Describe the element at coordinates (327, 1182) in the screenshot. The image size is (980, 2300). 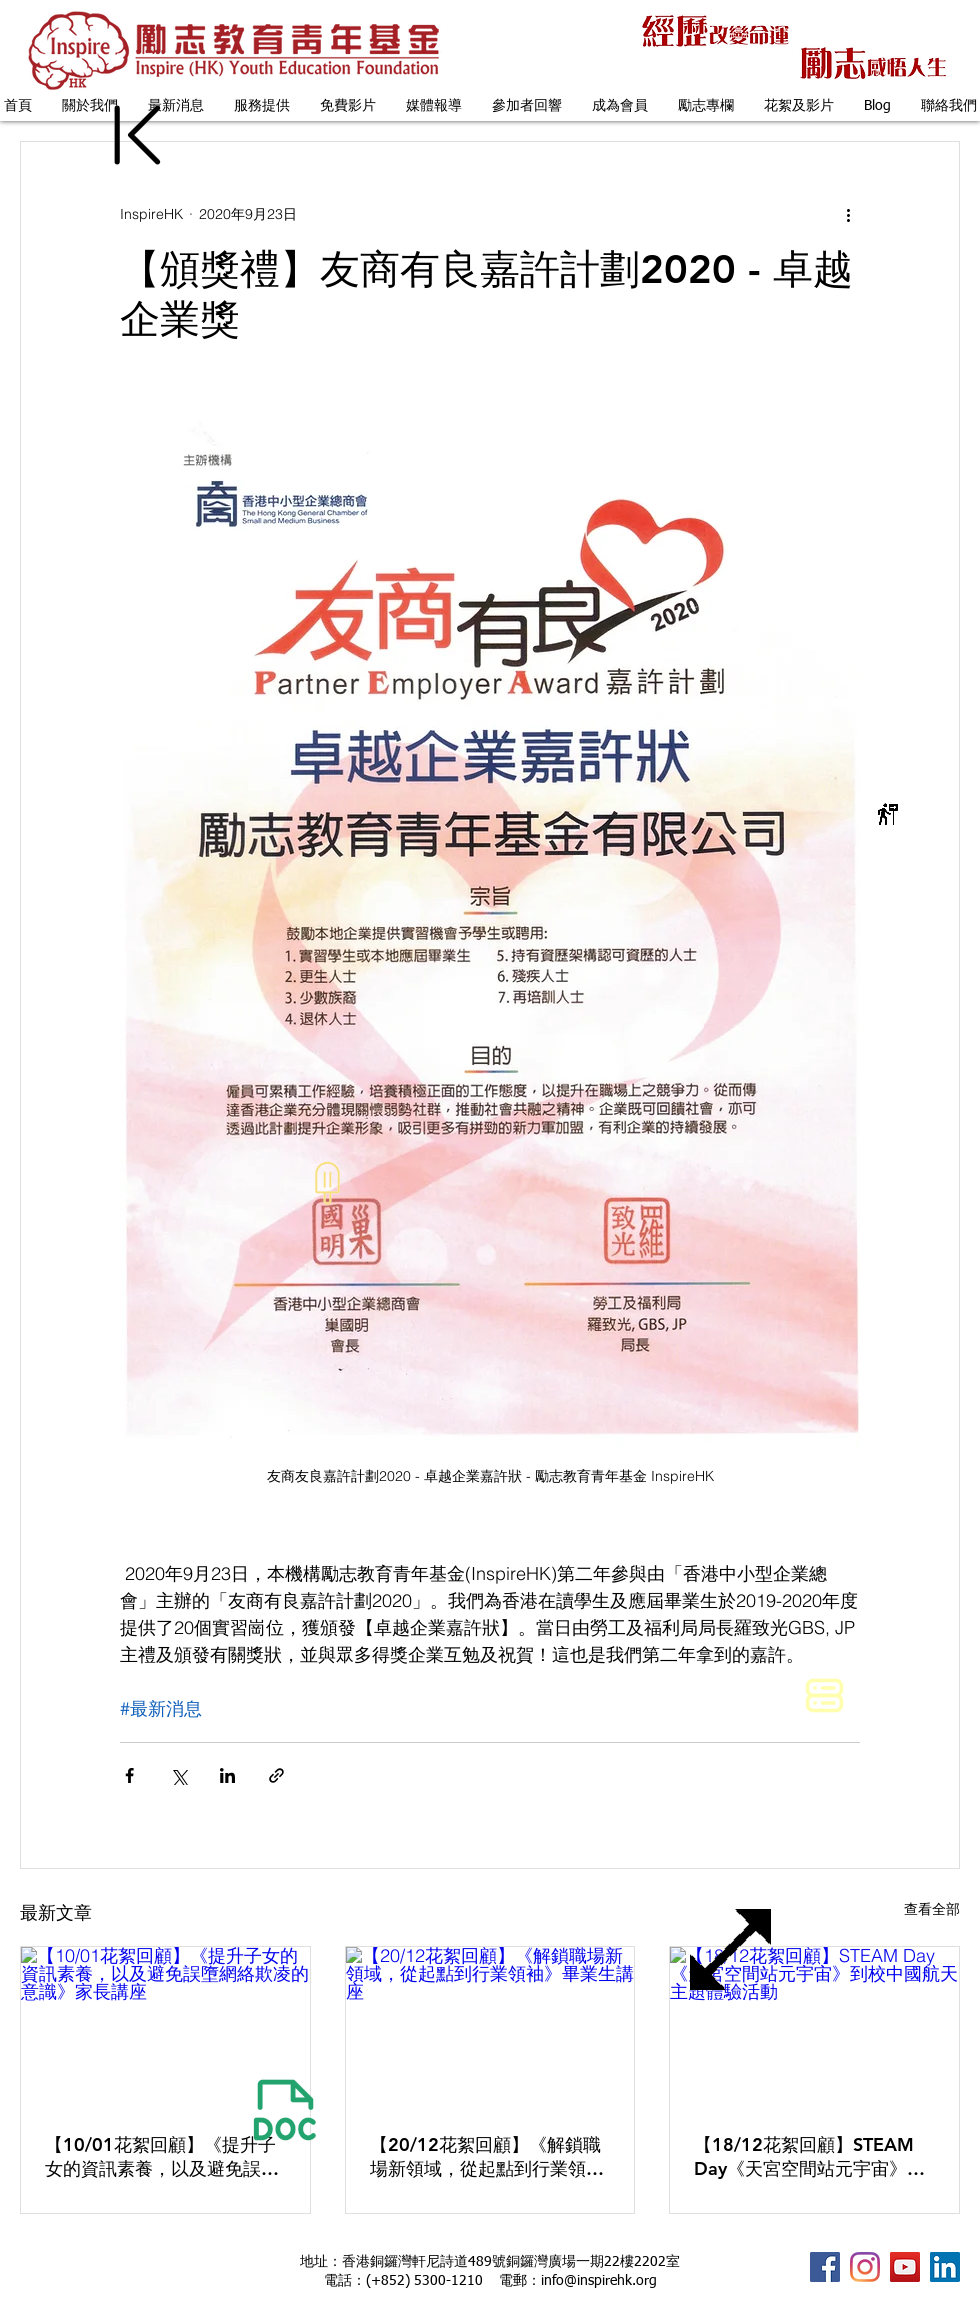
I see `indicates summer or seasonal content` at that location.